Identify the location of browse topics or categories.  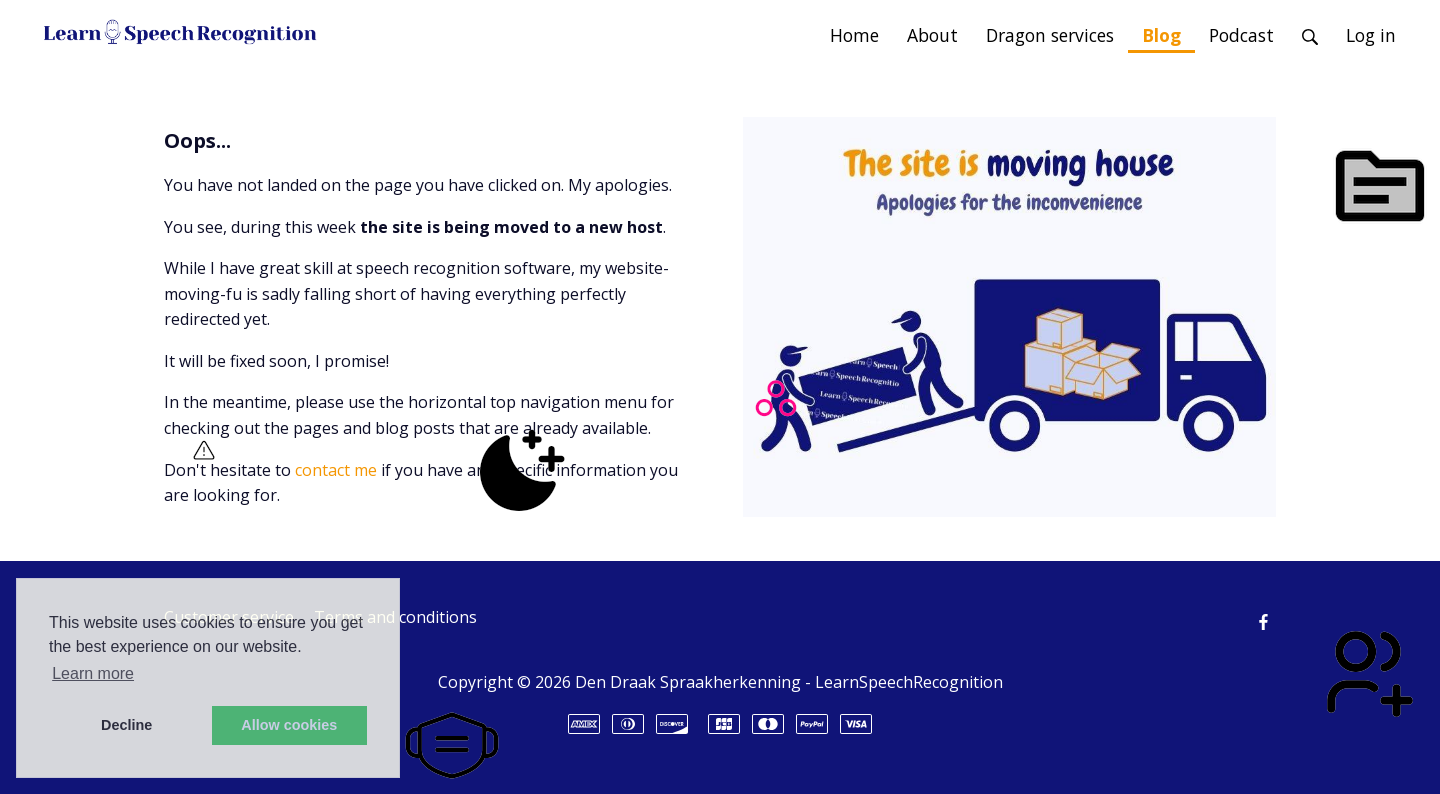
(1380, 186).